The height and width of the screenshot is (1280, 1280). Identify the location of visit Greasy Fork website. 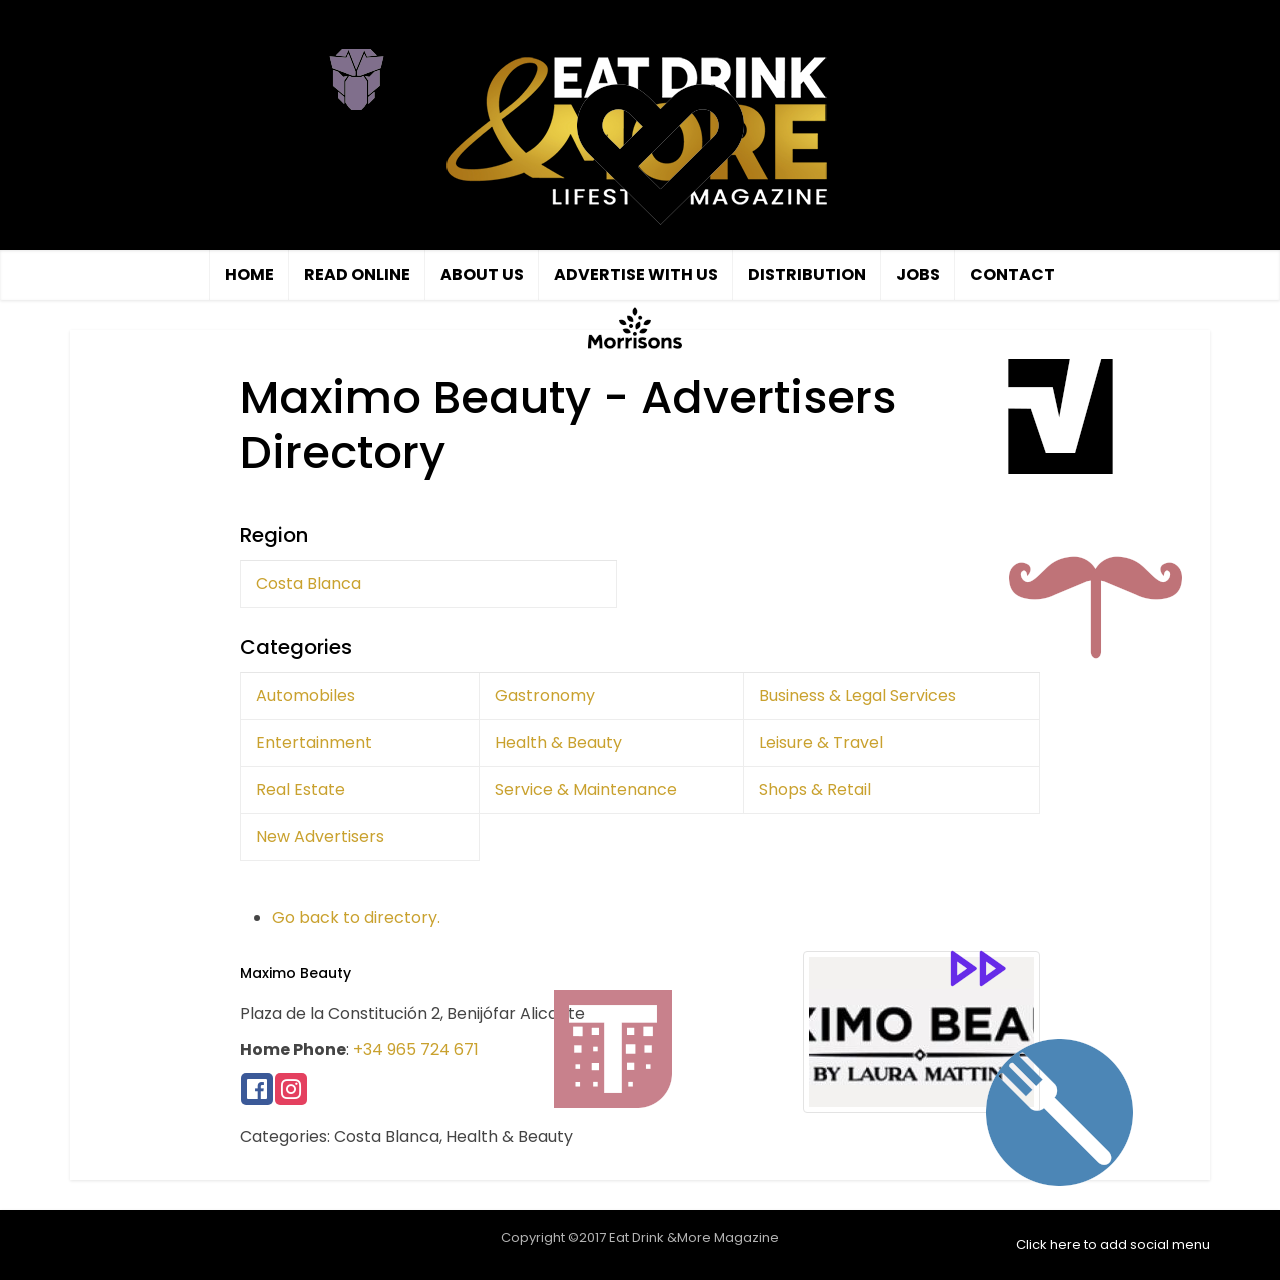
(1059, 1112).